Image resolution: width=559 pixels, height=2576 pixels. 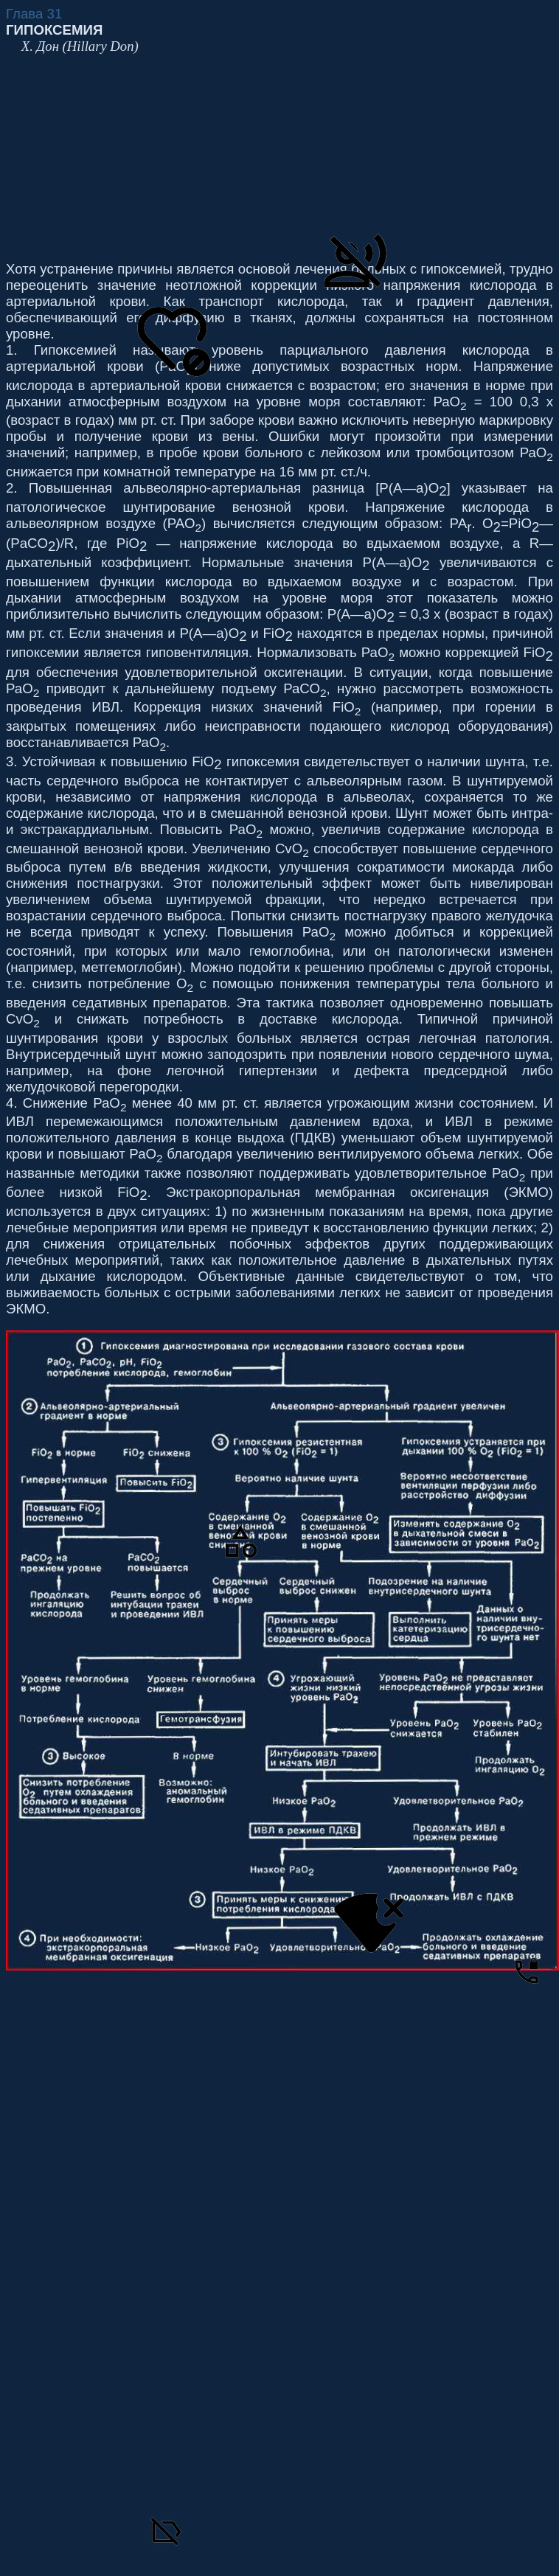 I want to click on mute voice narration or screen reader, so click(x=355, y=262).